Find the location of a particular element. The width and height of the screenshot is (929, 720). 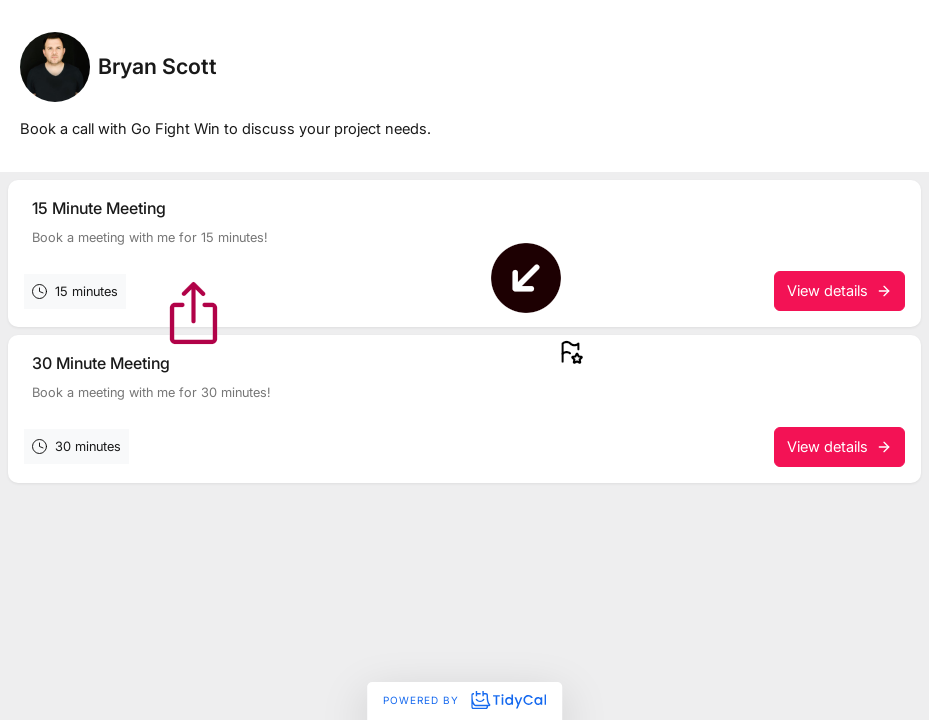

navigate to previous or lower-left content is located at coordinates (526, 278).